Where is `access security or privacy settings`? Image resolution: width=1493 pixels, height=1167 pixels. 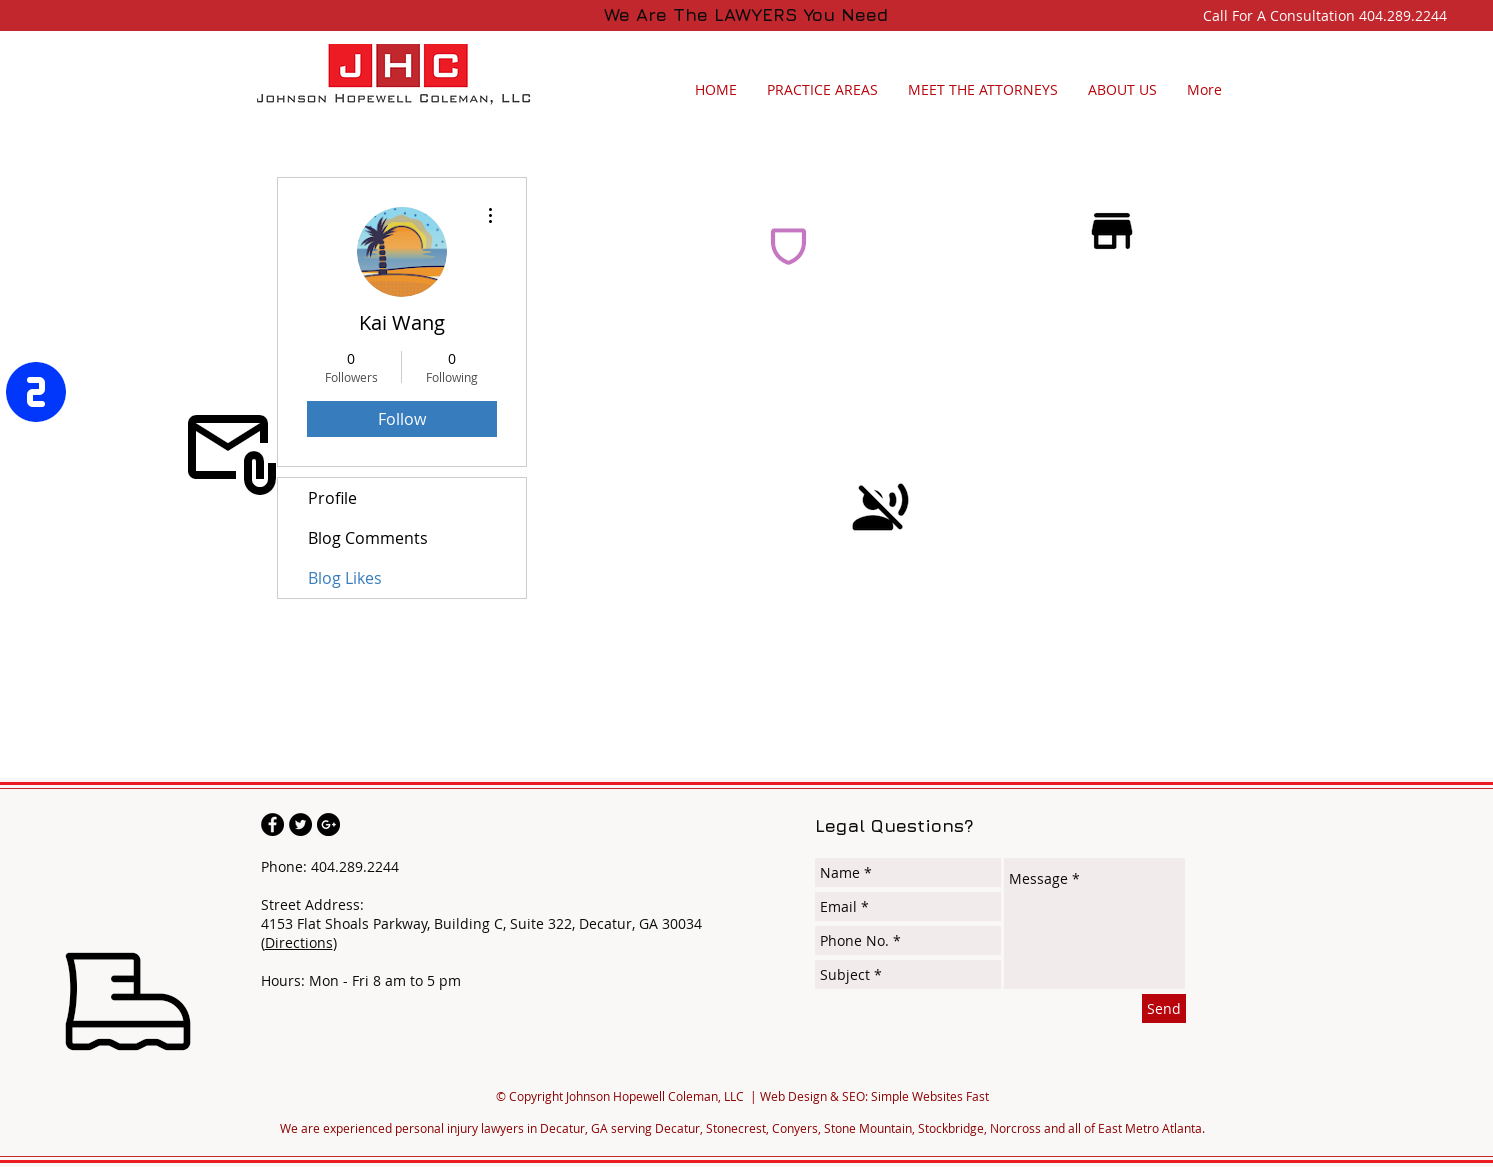
access security or privacy settings is located at coordinates (788, 244).